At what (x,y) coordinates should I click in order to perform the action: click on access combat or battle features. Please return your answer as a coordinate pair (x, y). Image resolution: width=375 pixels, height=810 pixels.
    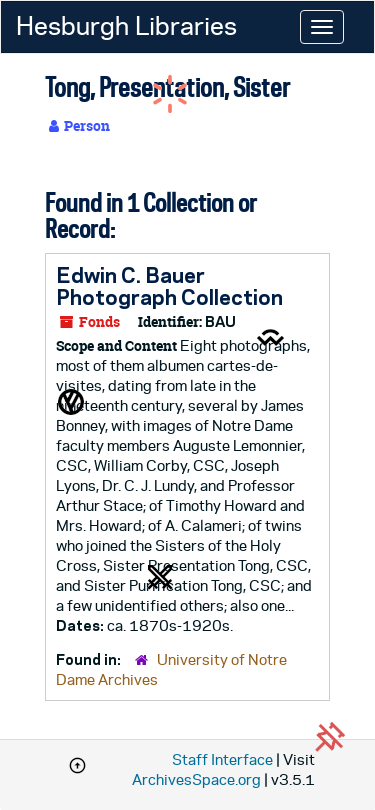
    Looking at the image, I should click on (160, 577).